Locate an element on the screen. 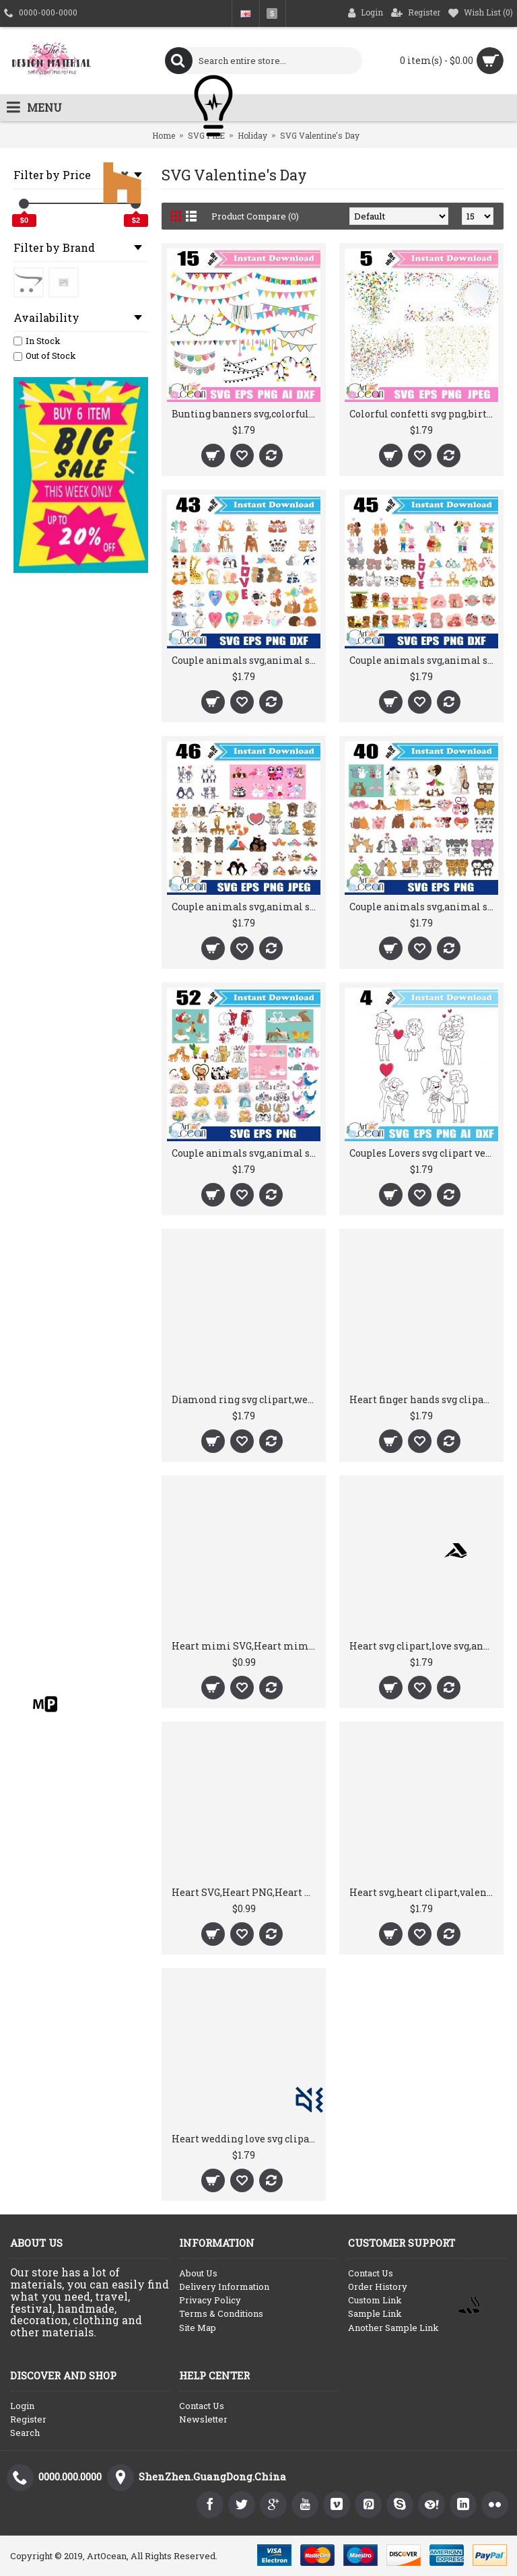 Image resolution: width=517 pixels, height=2576 pixels. accusoft company logo is located at coordinates (456, 1551).